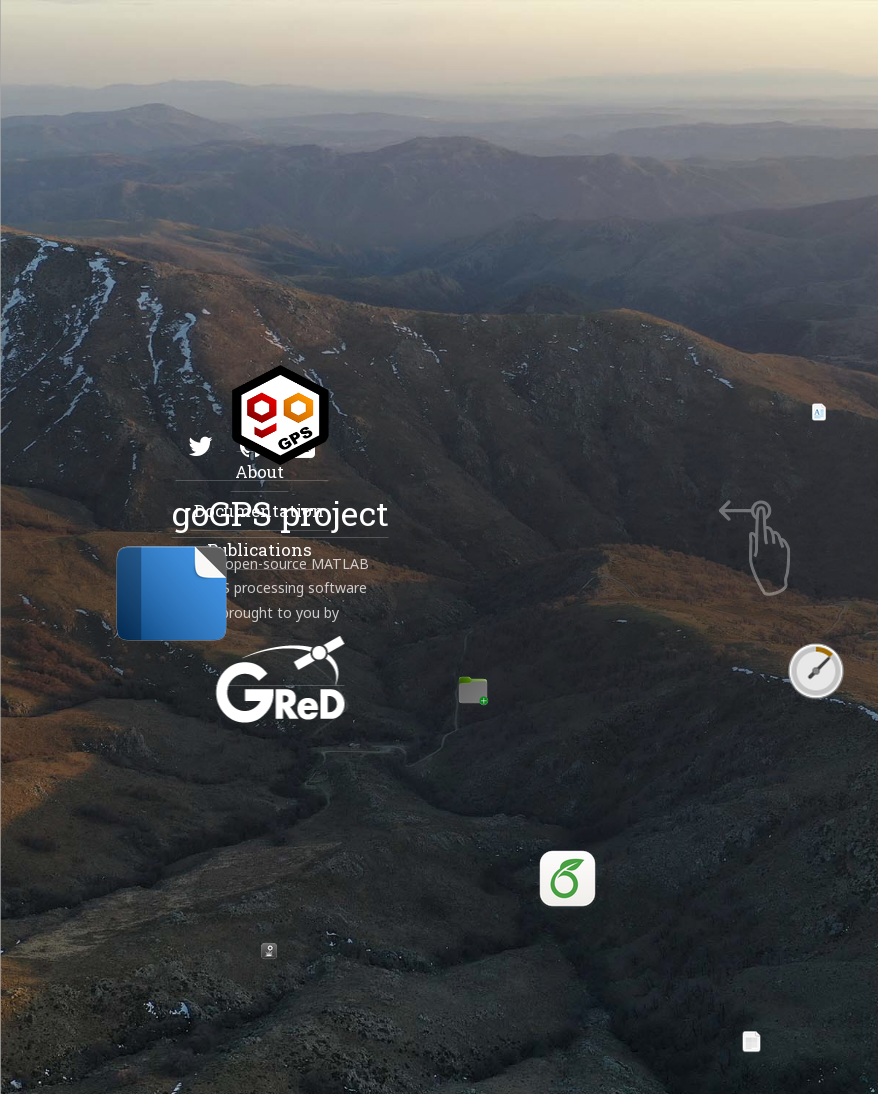 The height and width of the screenshot is (1094, 878). What do you see at coordinates (819, 412) in the screenshot?
I see `open a text document file` at bounding box center [819, 412].